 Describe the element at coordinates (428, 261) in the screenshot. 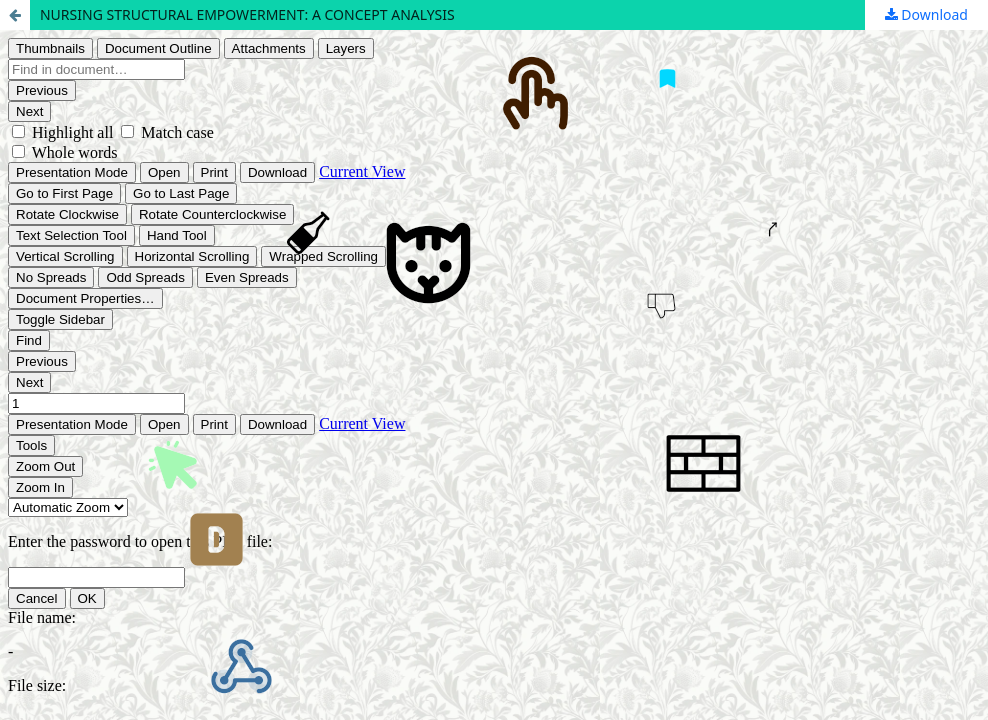

I see `view pet-related content or settings` at that location.